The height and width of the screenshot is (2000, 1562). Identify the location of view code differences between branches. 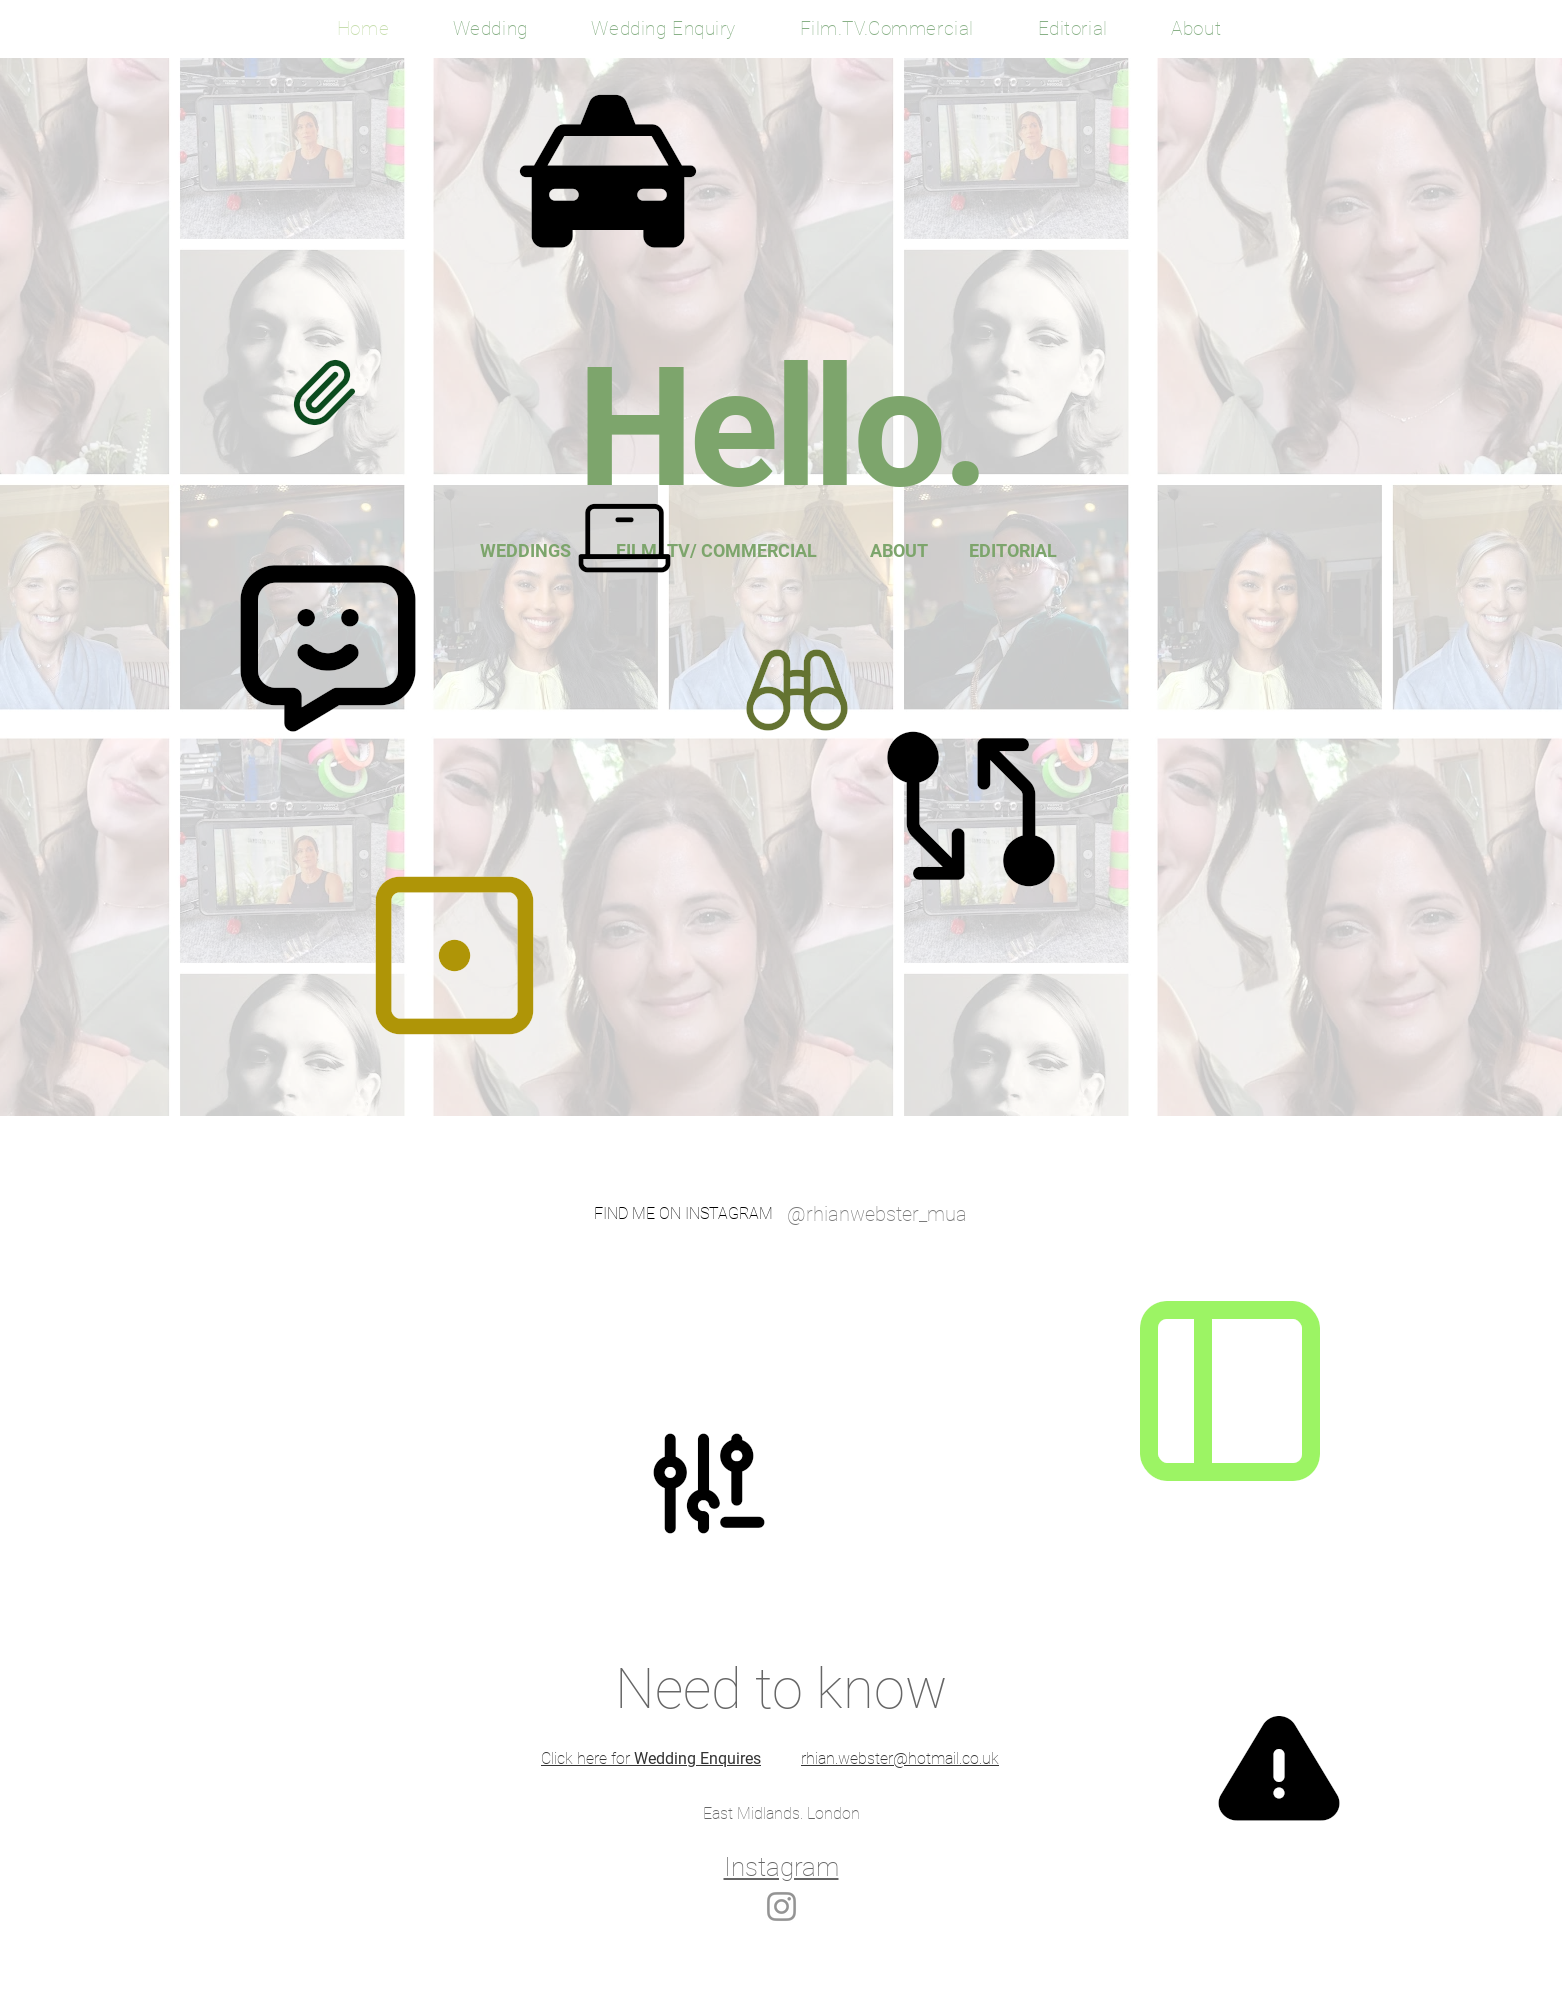
(971, 809).